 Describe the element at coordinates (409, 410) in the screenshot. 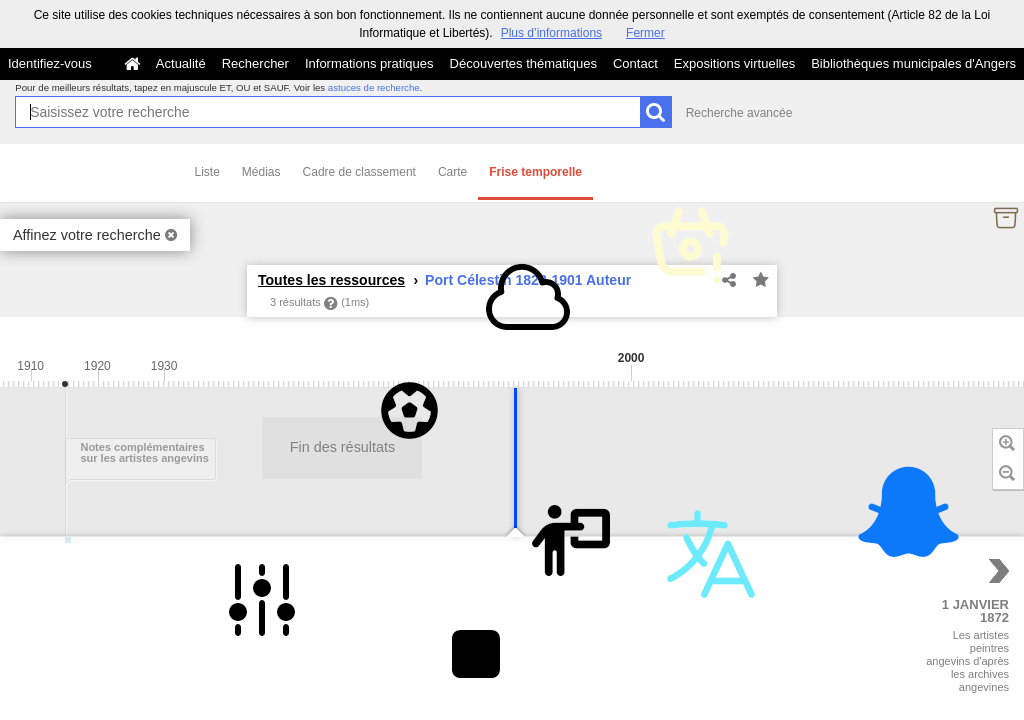

I see `access sports or soccer-related content` at that location.